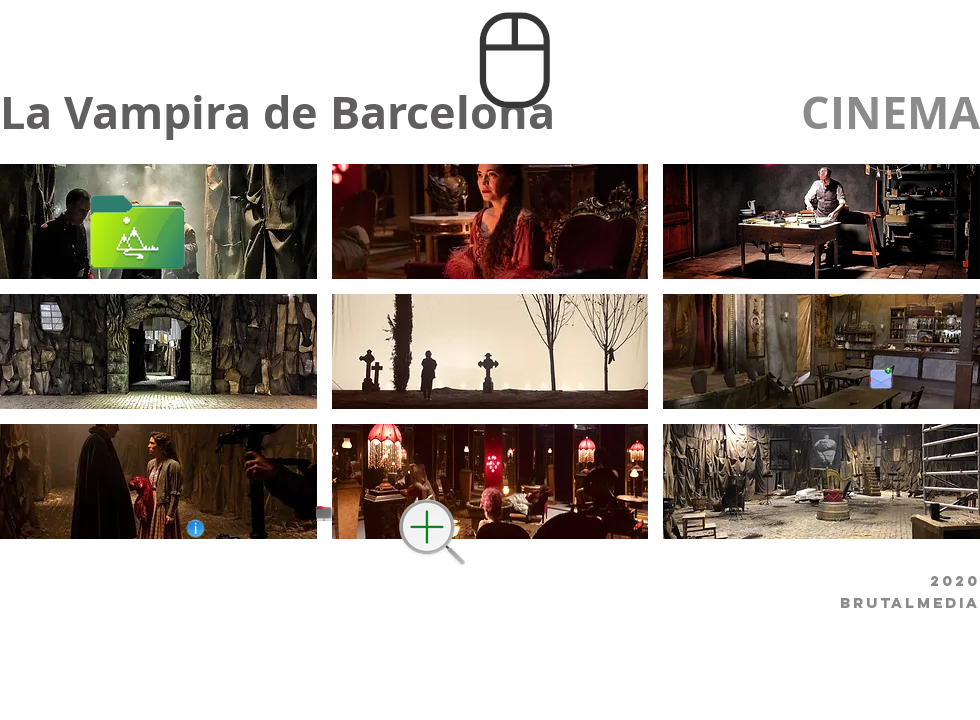 This screenshot has height=720, width=980. Describe the element at coordinates (881, 379) in the screenshot. I see `message sent successfully` at that location.